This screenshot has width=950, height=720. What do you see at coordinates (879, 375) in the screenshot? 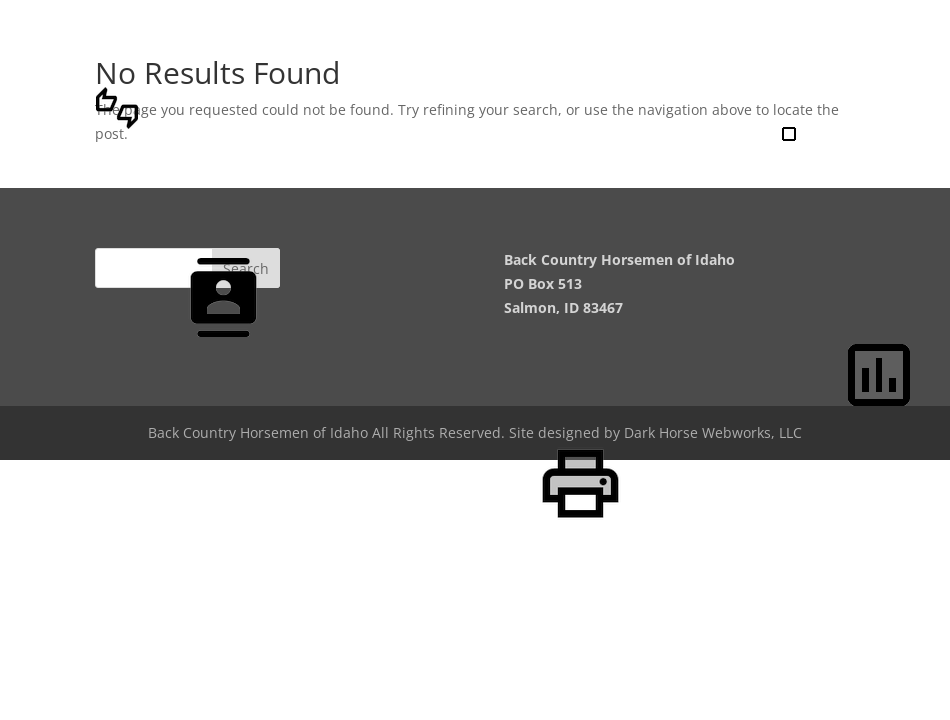
I see `insert a chart or graph into a document` at bounding box center [879, 375].